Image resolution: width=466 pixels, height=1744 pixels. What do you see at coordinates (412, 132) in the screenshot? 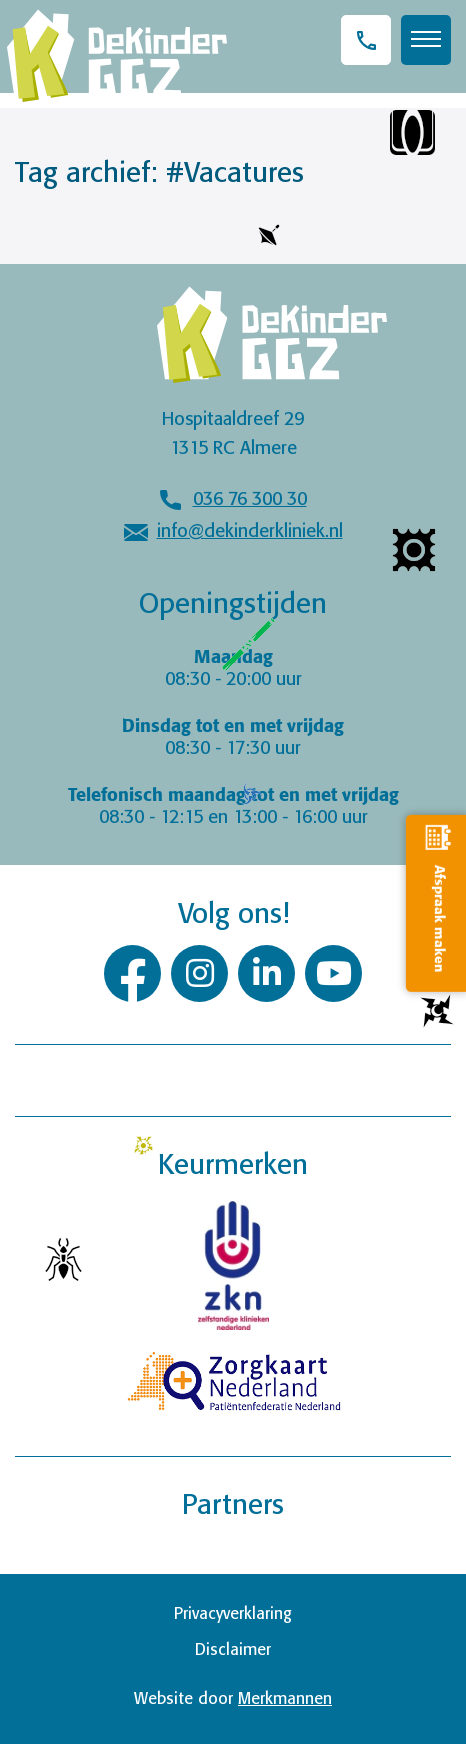
I see `decorative design element or placeholder graphic` at bounding box center [412, 132].